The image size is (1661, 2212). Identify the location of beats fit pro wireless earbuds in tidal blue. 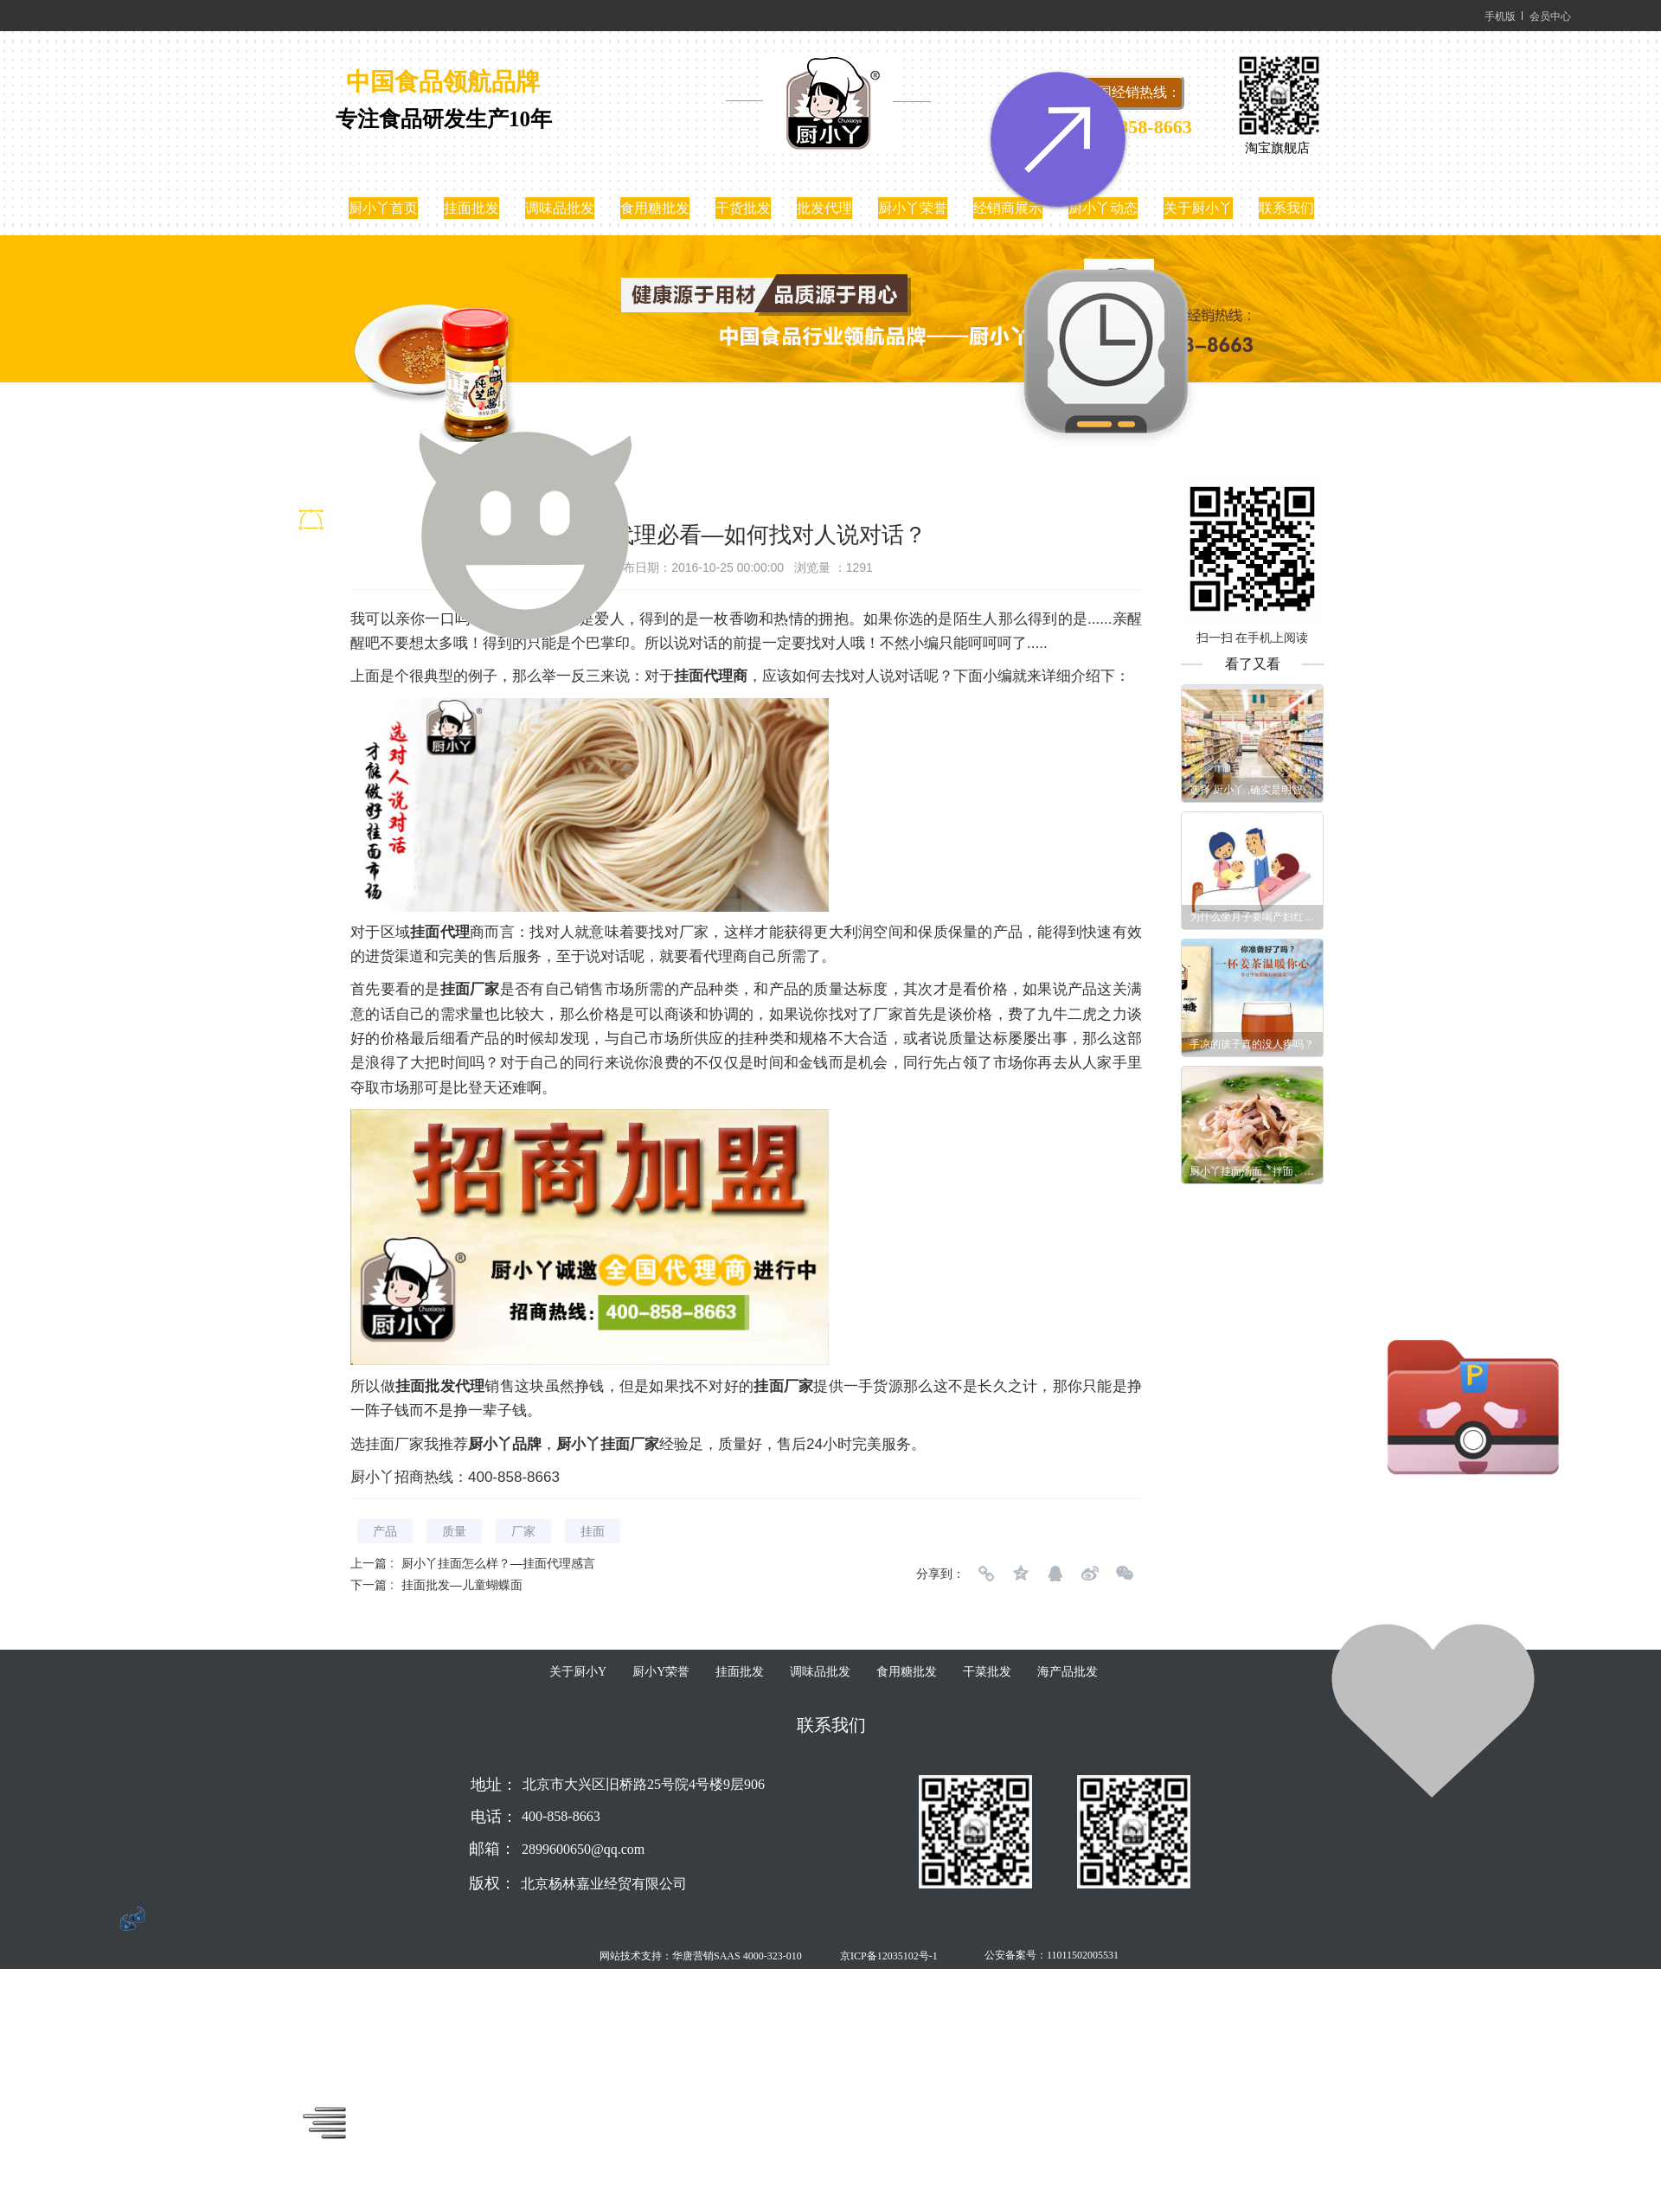
(132, 1919).